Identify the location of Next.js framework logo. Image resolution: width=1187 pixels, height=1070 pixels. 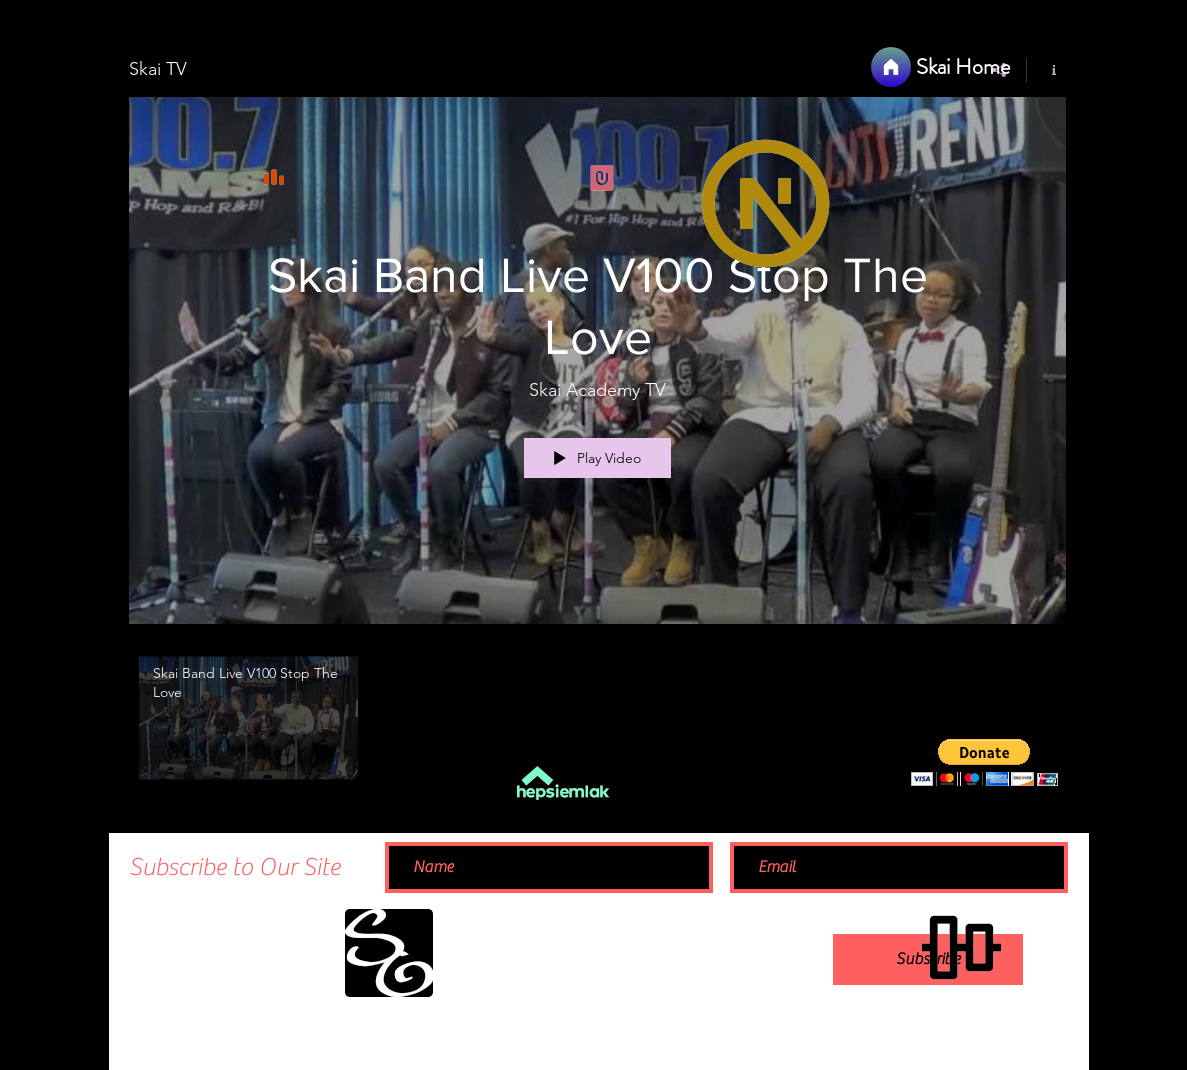
(765, 203).